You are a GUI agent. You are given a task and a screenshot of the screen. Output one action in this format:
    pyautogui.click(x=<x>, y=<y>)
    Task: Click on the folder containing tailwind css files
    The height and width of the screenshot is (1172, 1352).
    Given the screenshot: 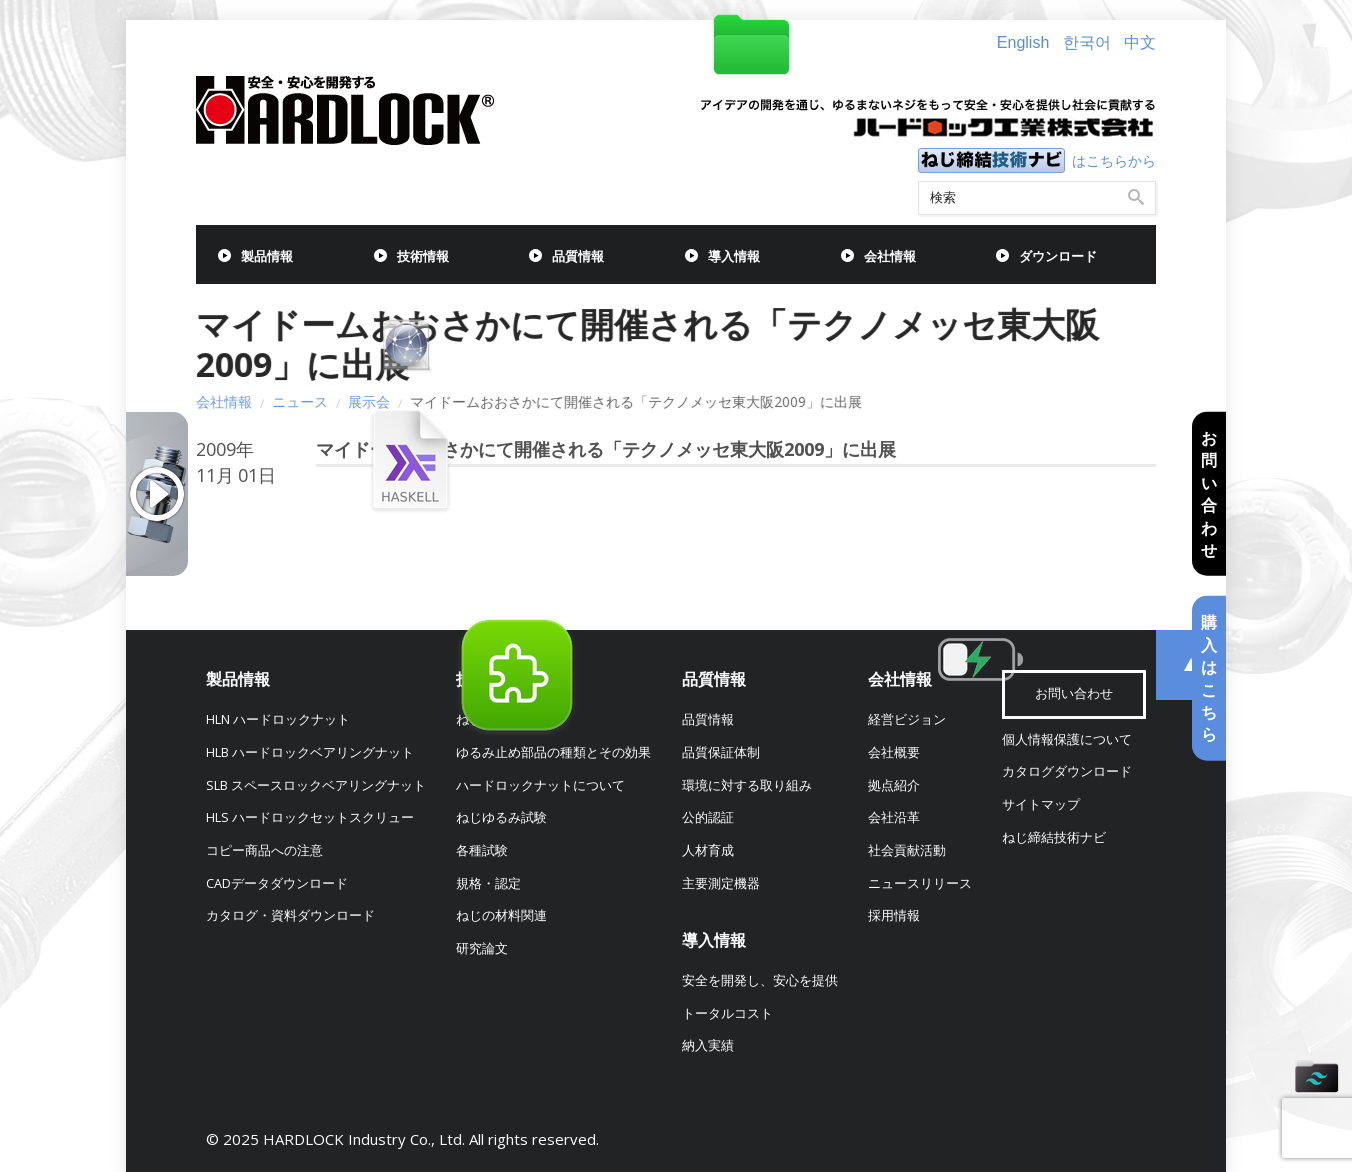 What is the action you would take?
    pyautogui.click(x=1316, y=1076)
    